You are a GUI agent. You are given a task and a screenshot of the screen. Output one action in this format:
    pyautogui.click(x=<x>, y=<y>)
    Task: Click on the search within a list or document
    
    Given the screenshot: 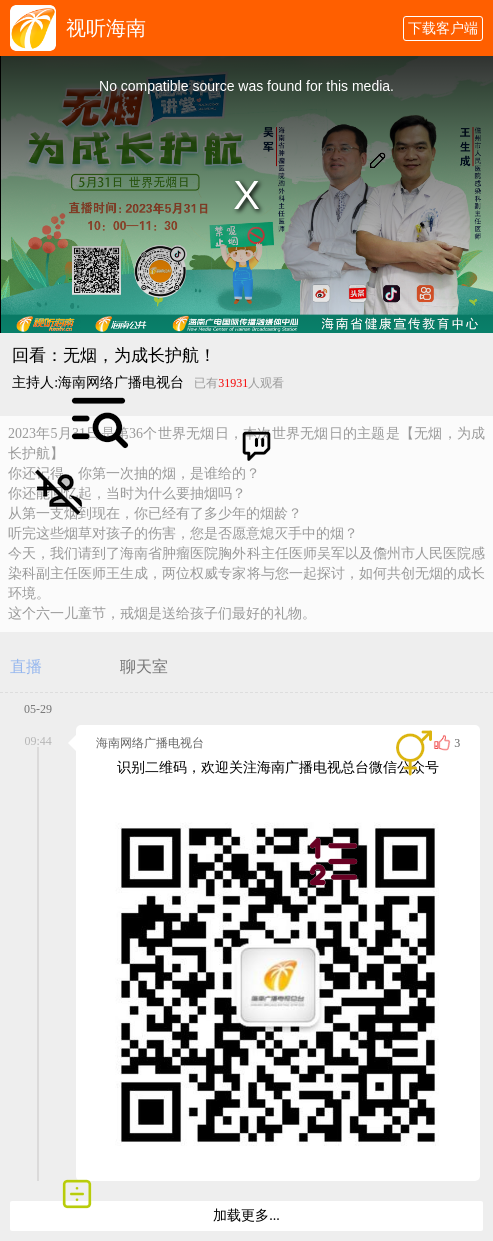 What is the action you would take?
    pyautogui.click(x=98, y=418)
    